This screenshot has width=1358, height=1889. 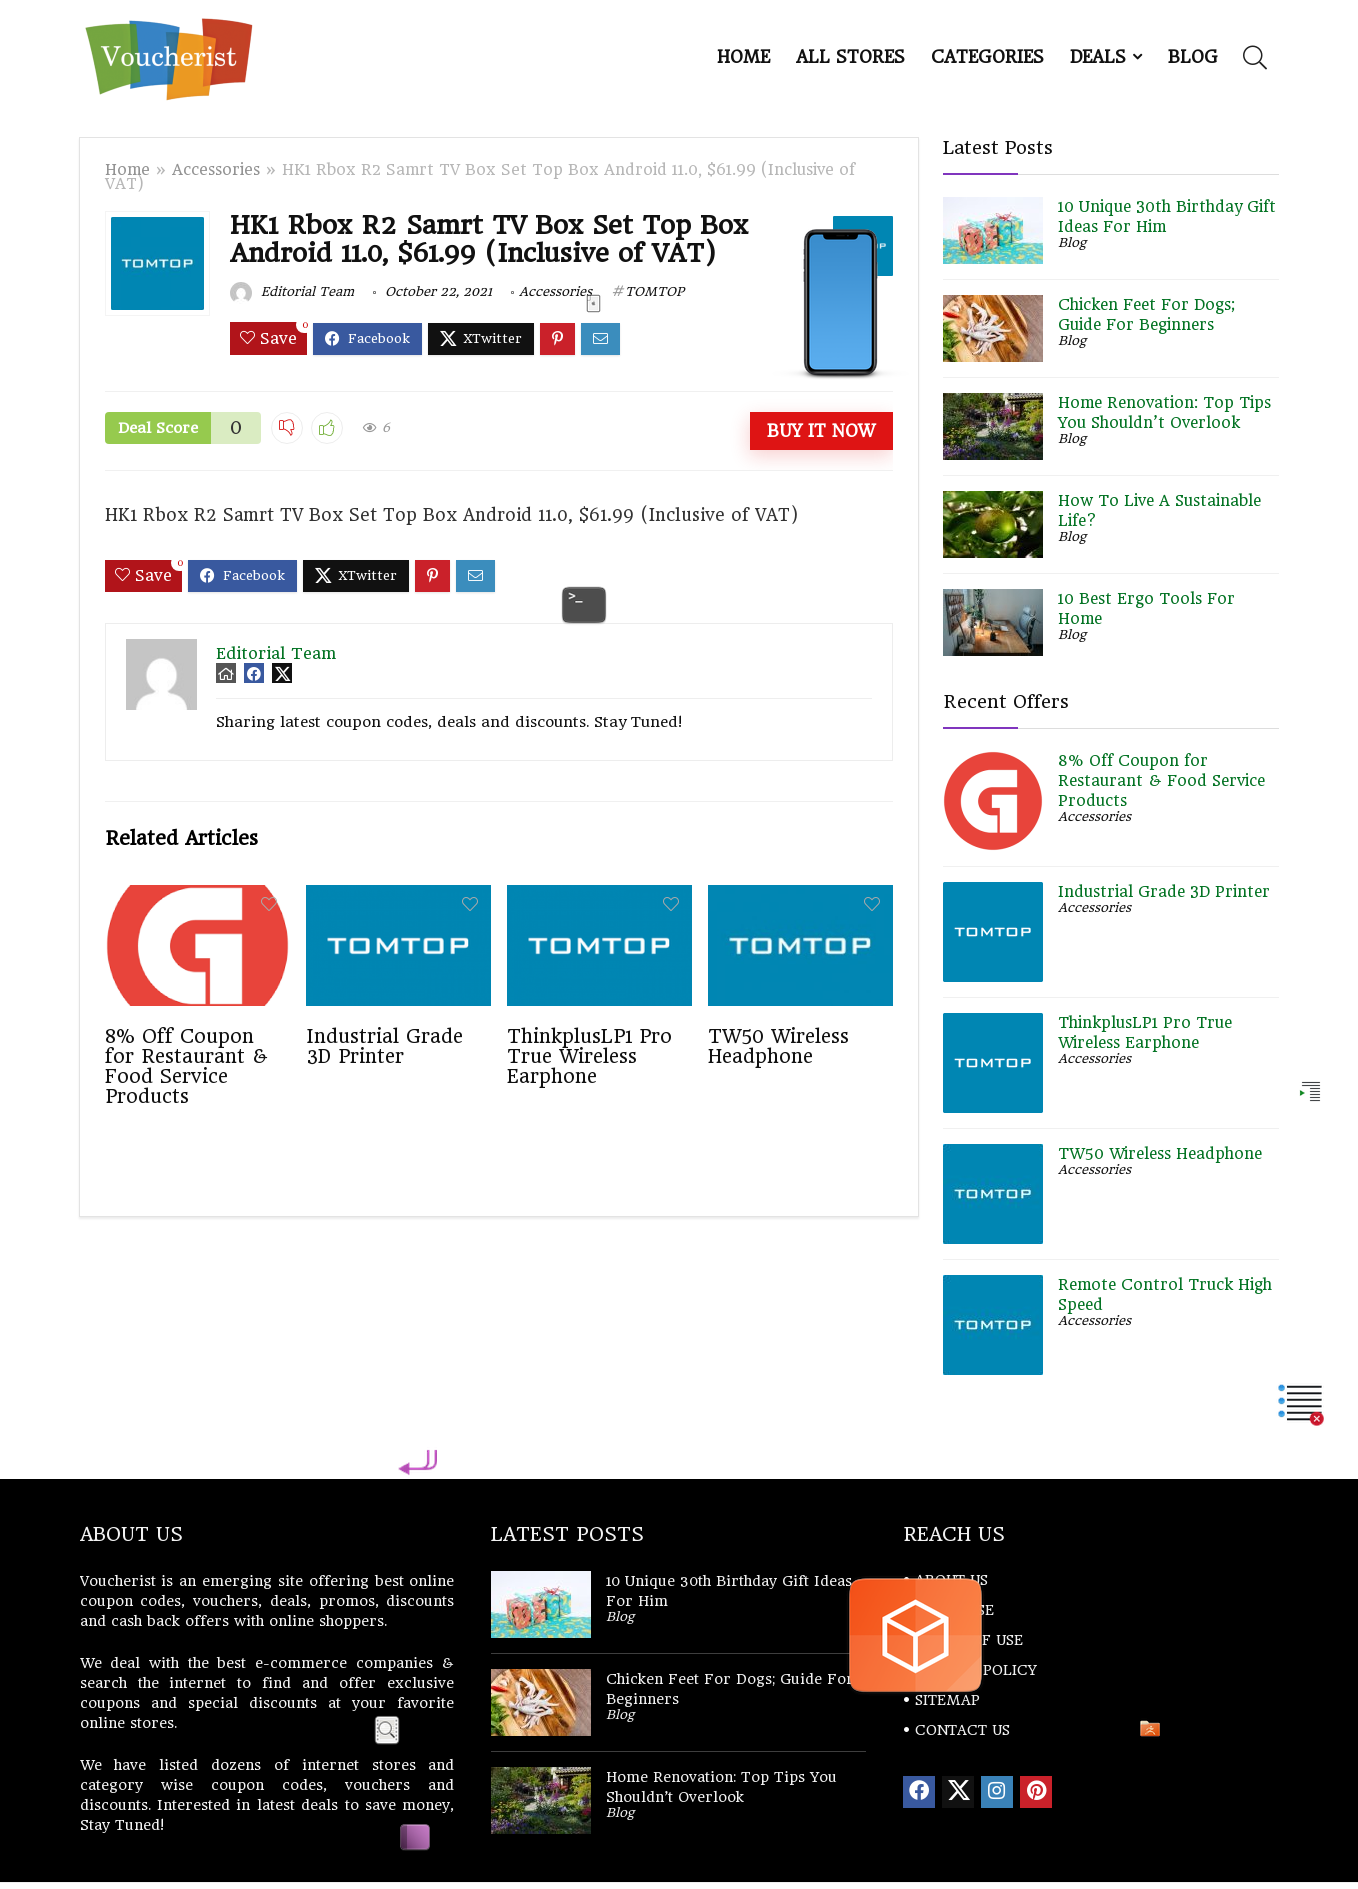 I want to click on reply to all recipients of an email, so click(x=417, y=1460).